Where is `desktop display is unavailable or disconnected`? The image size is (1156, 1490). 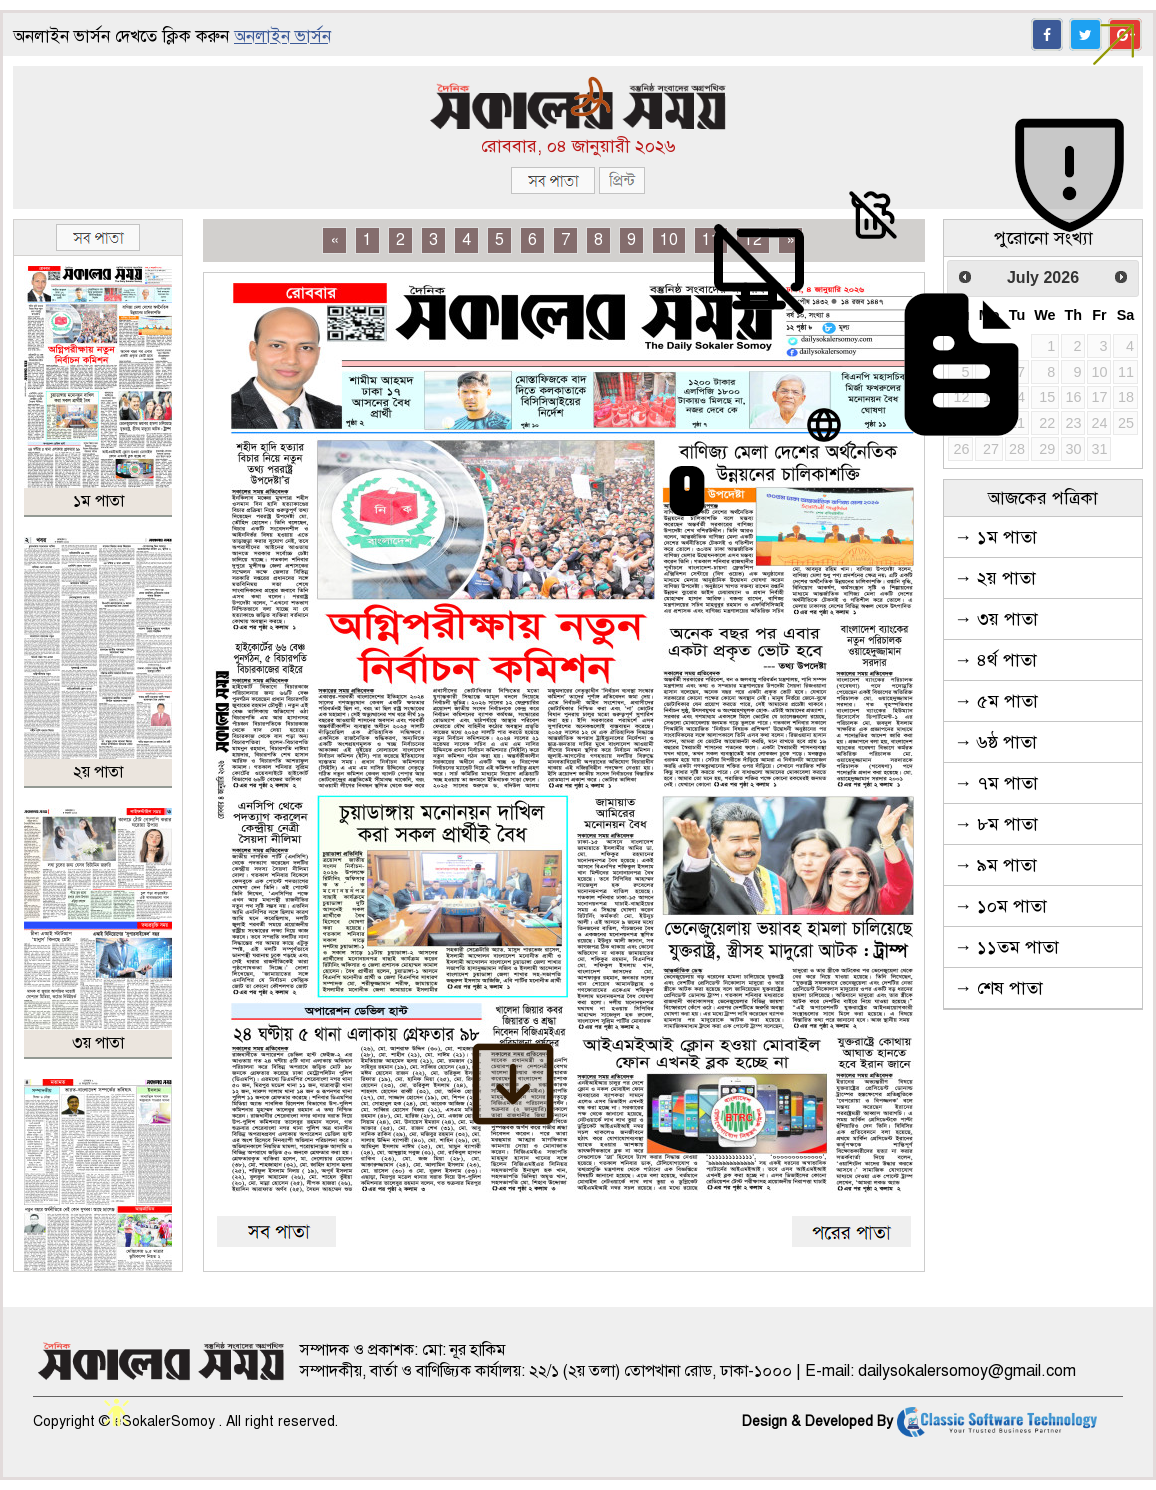 desktop display is unavailable or disconnected is located at coordinates (759, 269).